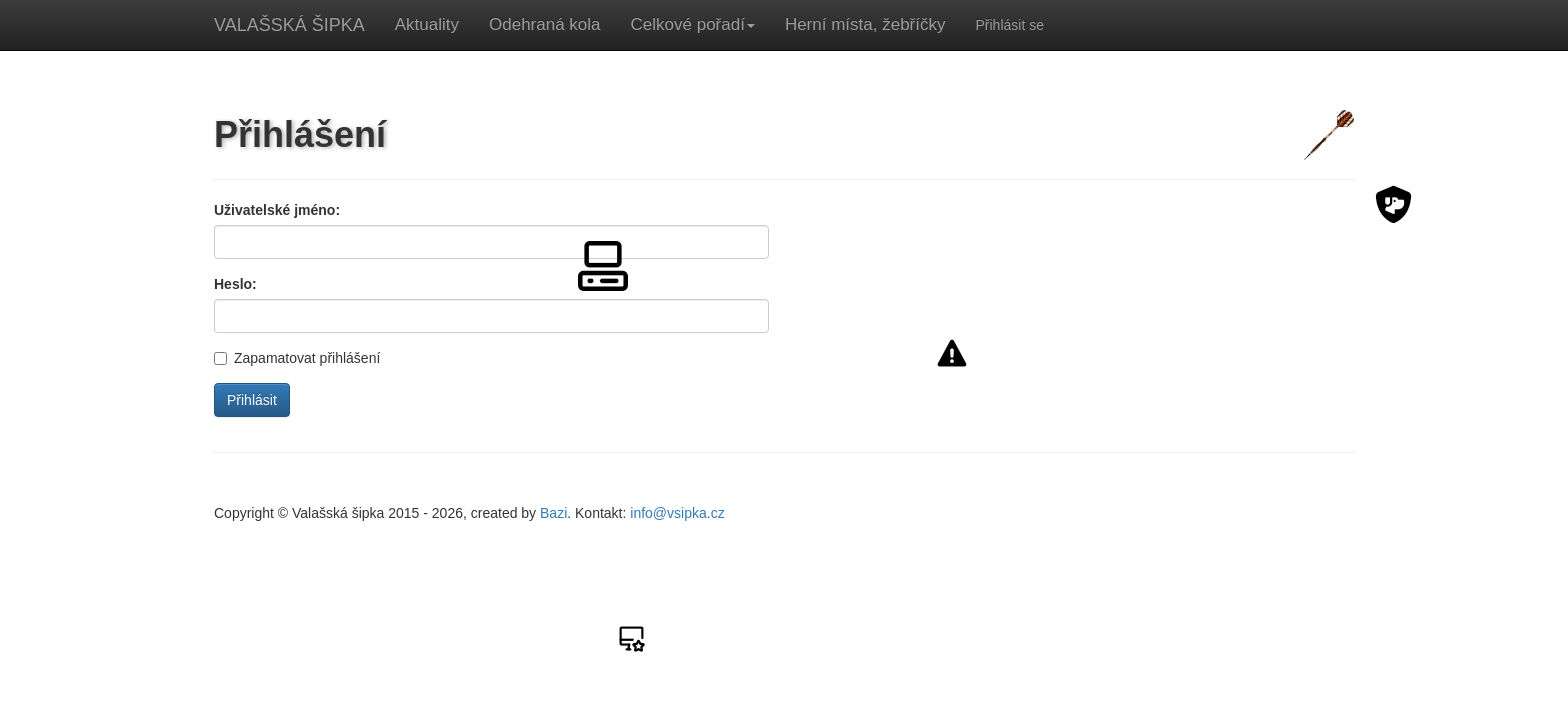 This screenshot has height=720, width=1568. Describe the element at coordinates (603, 266) in the screenshot. I see `launch a github codespace` at that location.